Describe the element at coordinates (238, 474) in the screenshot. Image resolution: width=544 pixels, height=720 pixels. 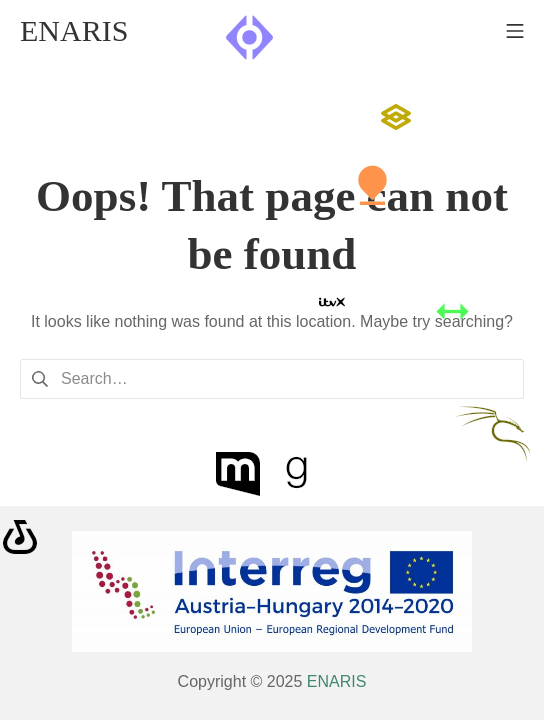
I see `mail.com email service logo` at that location.